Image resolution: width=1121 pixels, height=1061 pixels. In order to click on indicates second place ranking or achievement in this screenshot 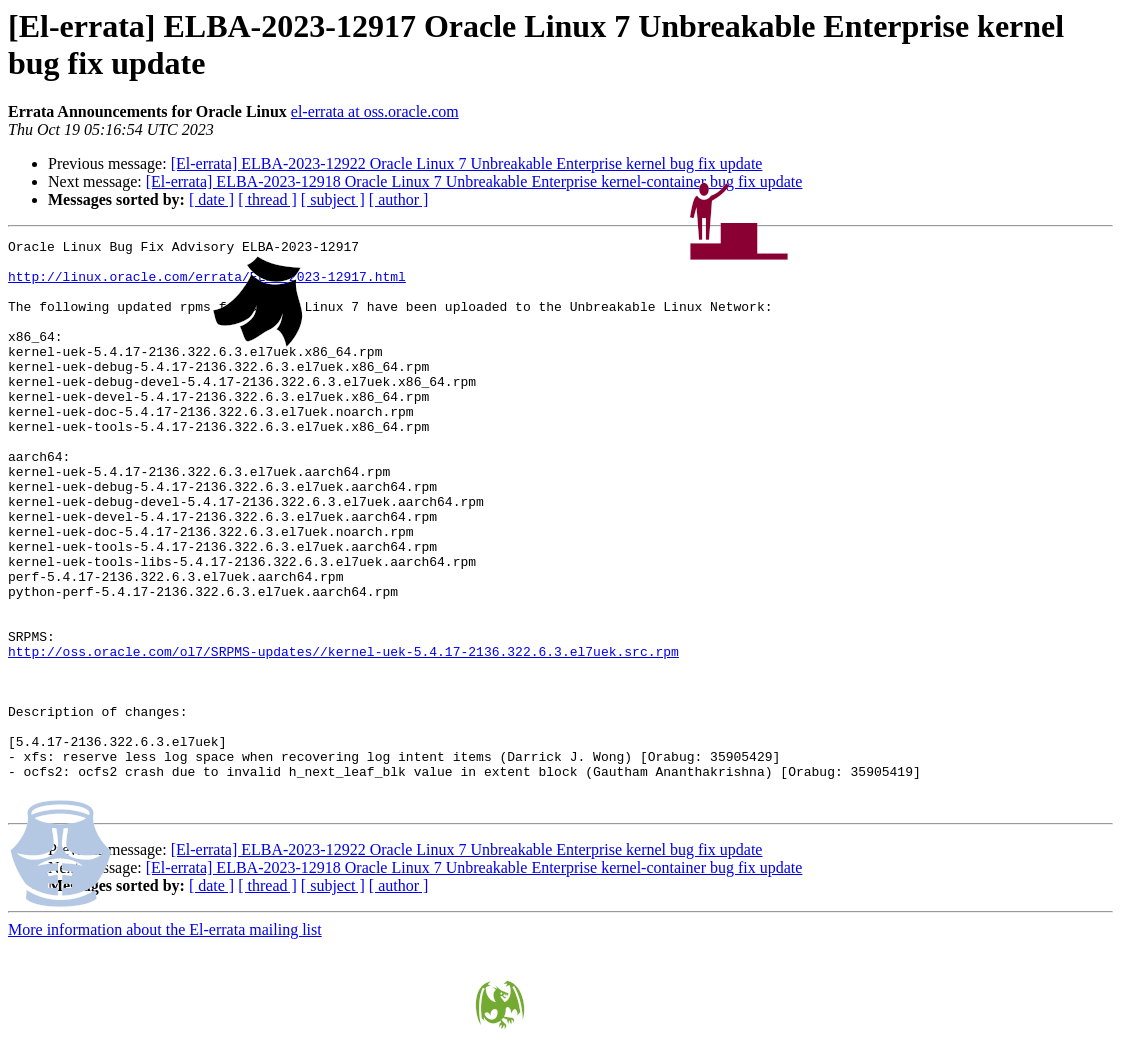, I will do `click(739, 211)`.